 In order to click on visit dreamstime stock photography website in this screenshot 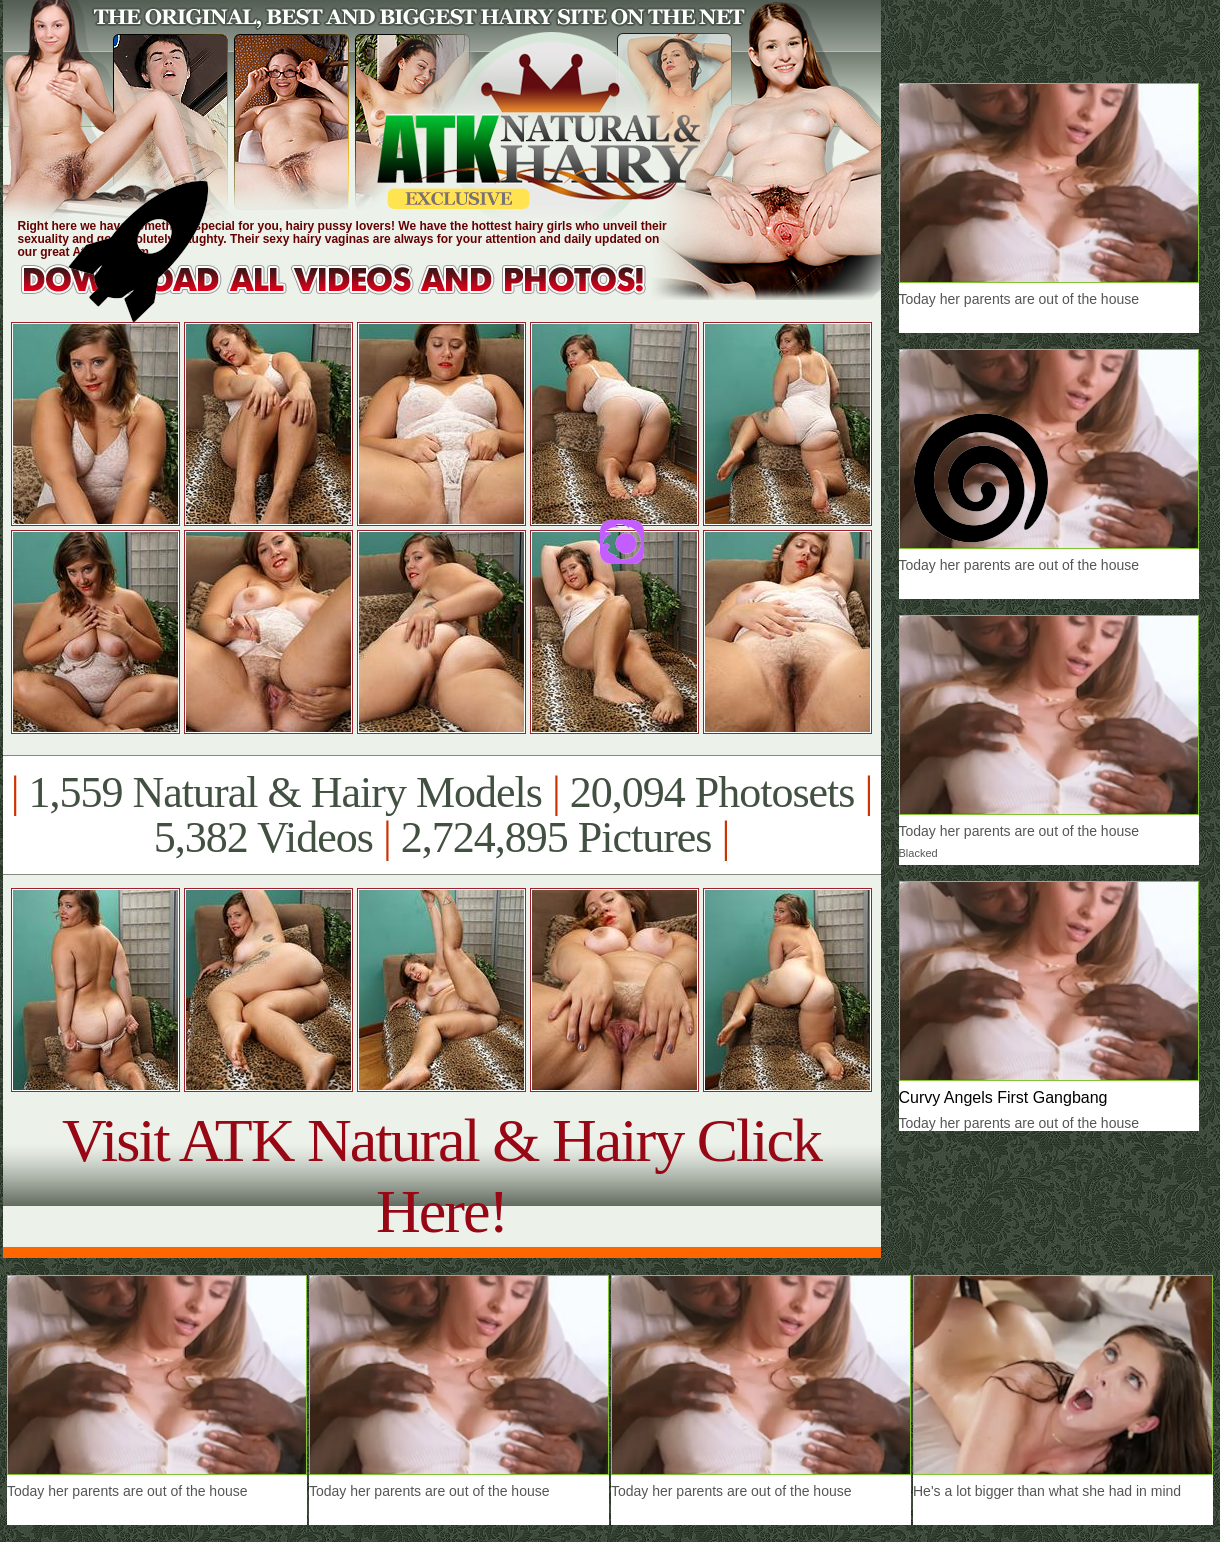, I will do `click(981, 478)`.